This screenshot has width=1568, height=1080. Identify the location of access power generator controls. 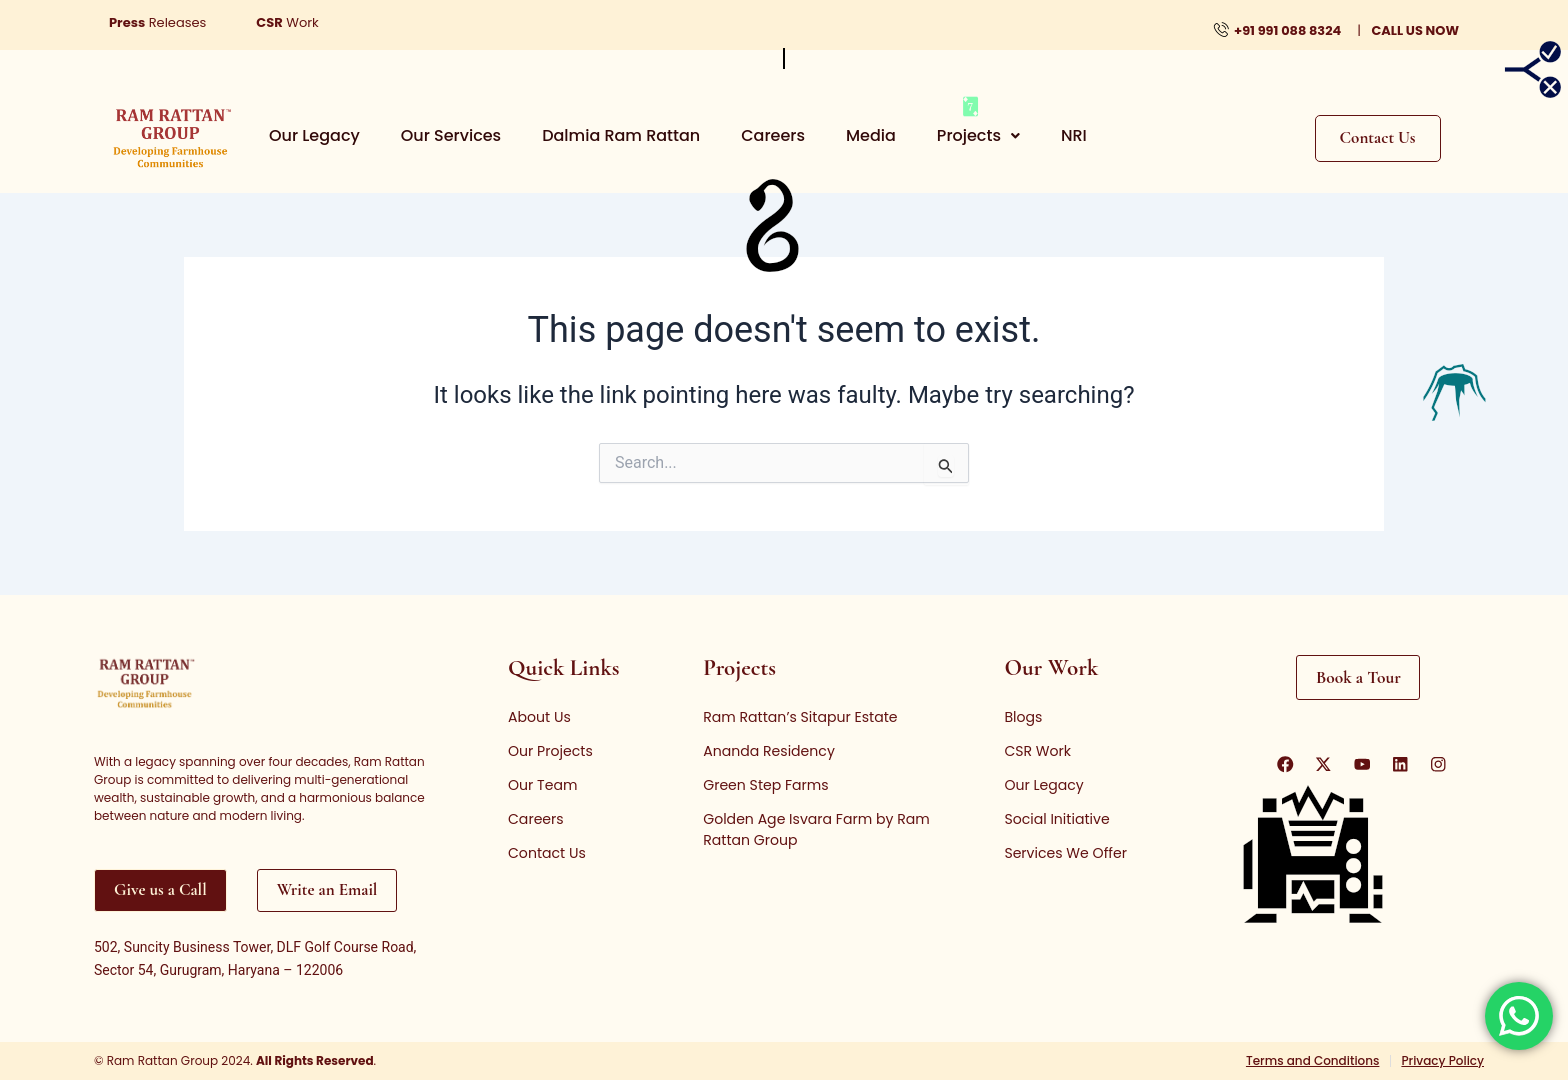
(1313, 854).